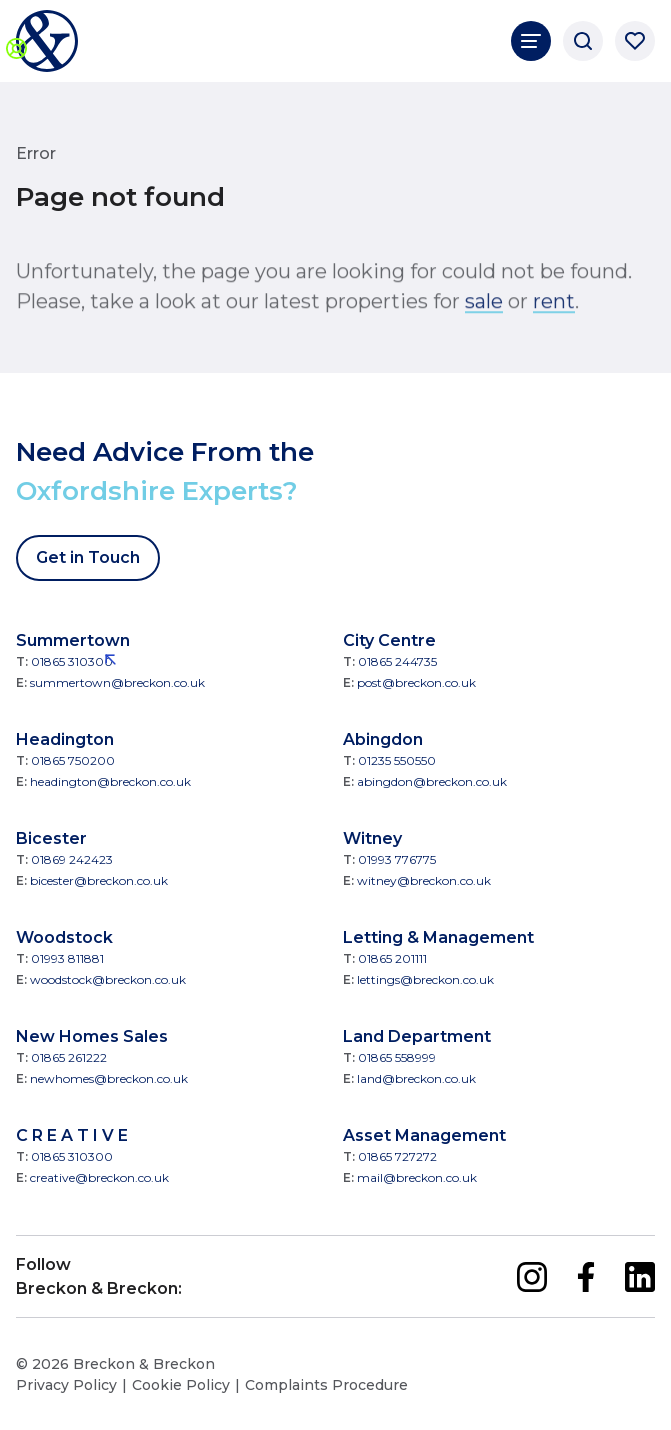  Describe the element at coordinates (16, 48) in the screenshot. I see `access help or support` at that location.